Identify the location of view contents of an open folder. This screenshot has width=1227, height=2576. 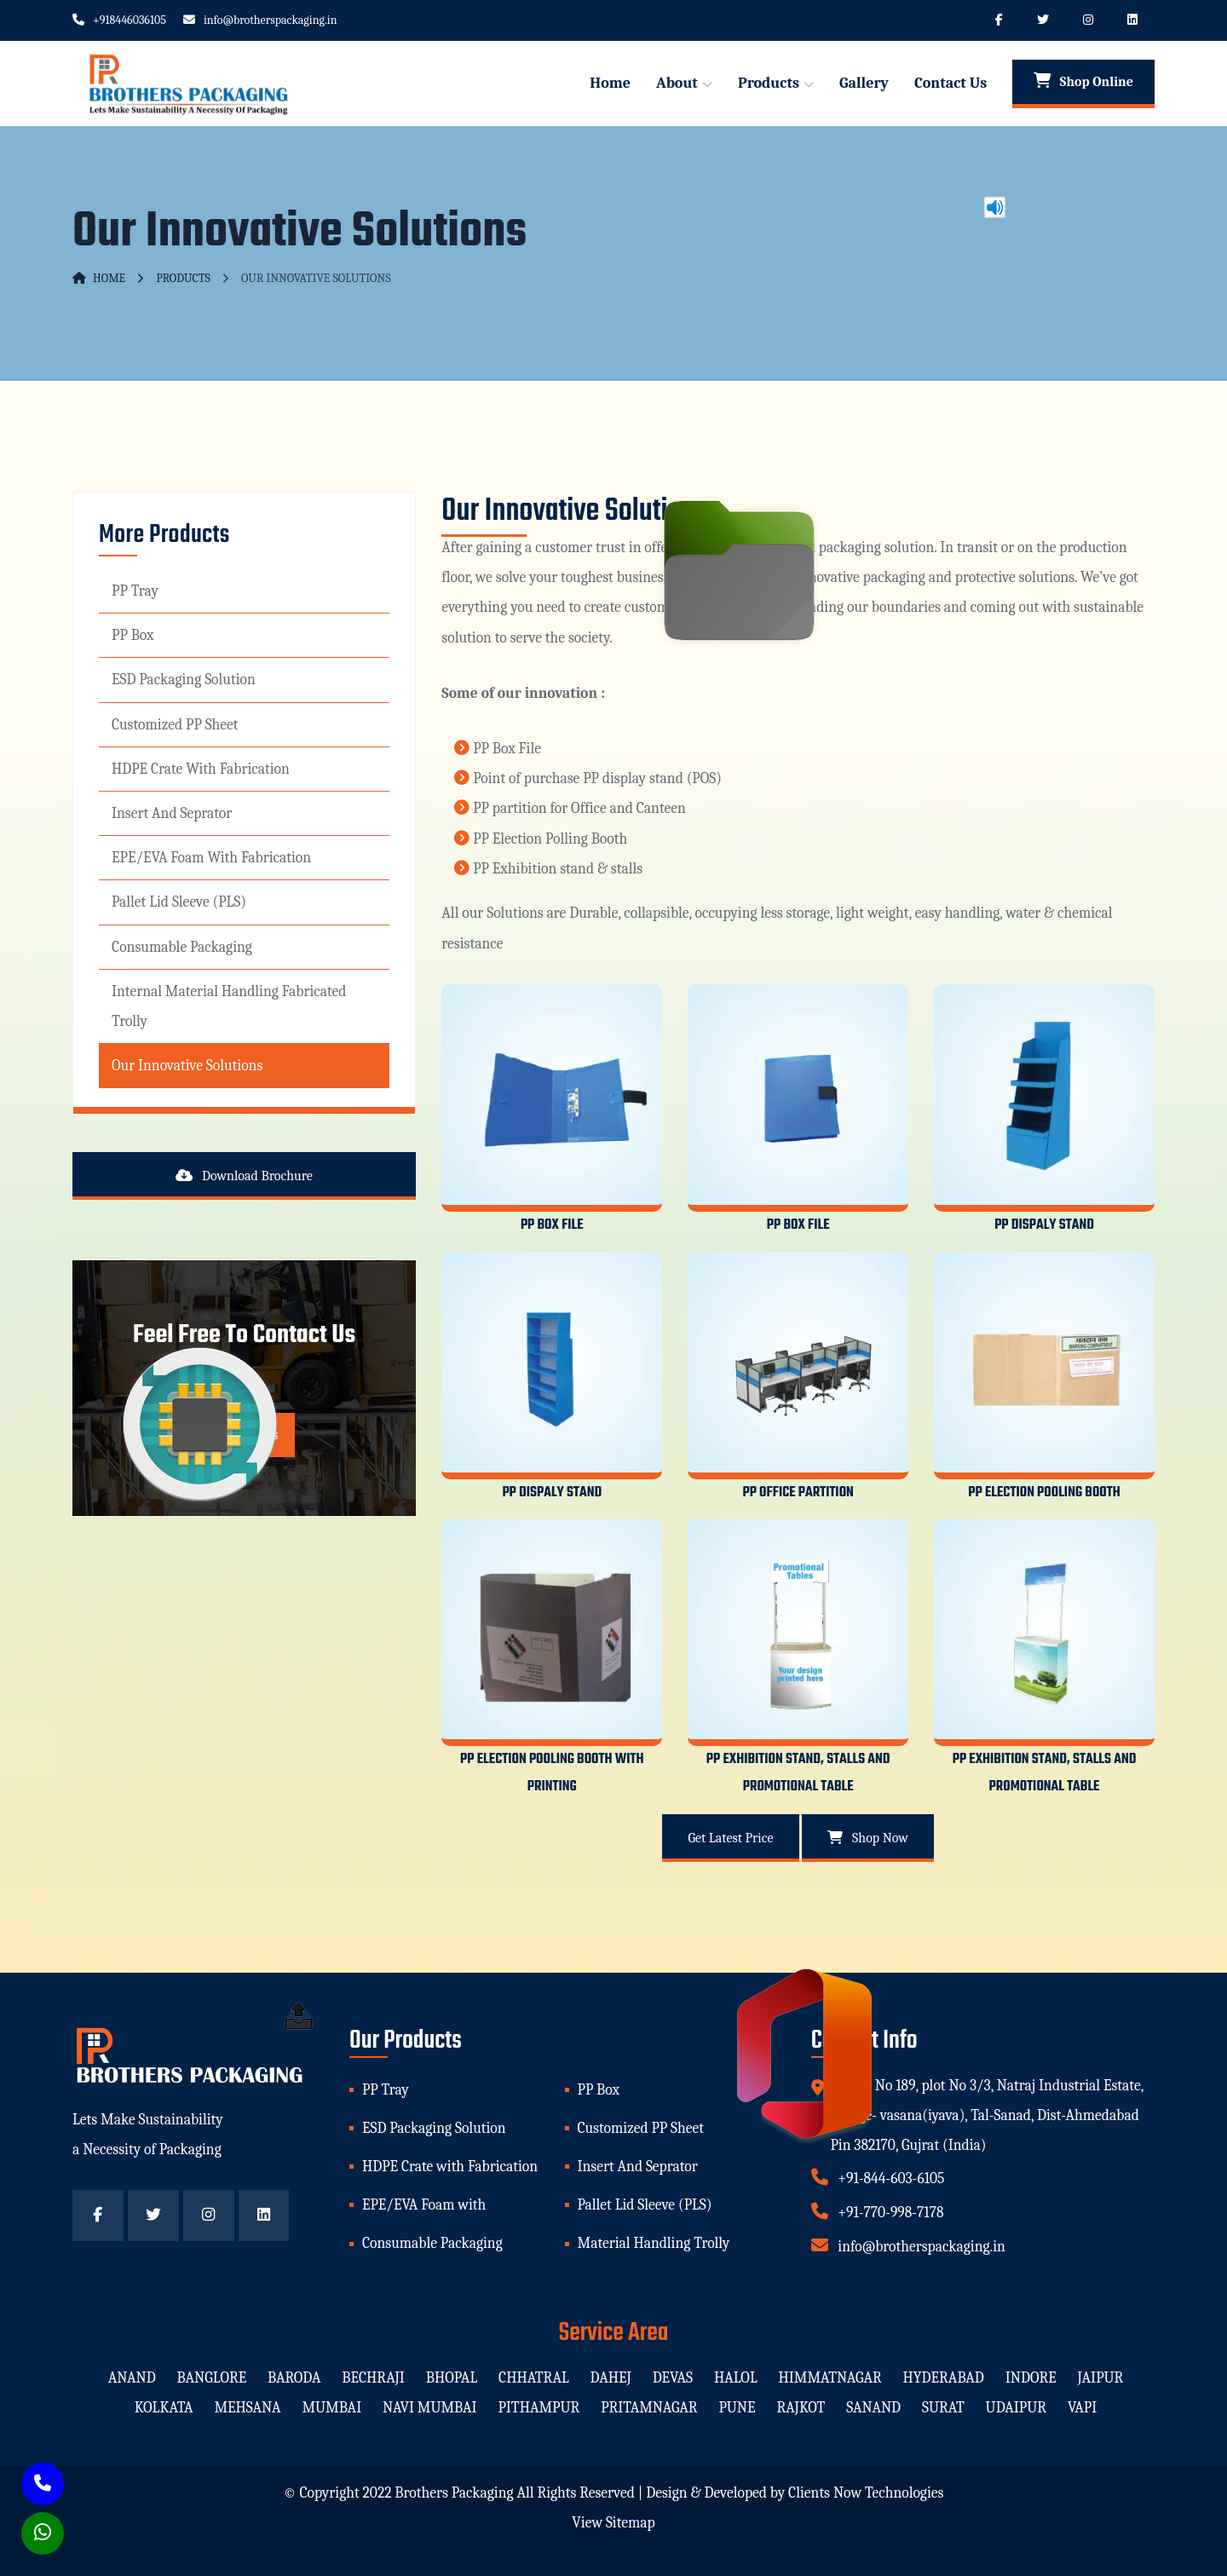
(739, 570).